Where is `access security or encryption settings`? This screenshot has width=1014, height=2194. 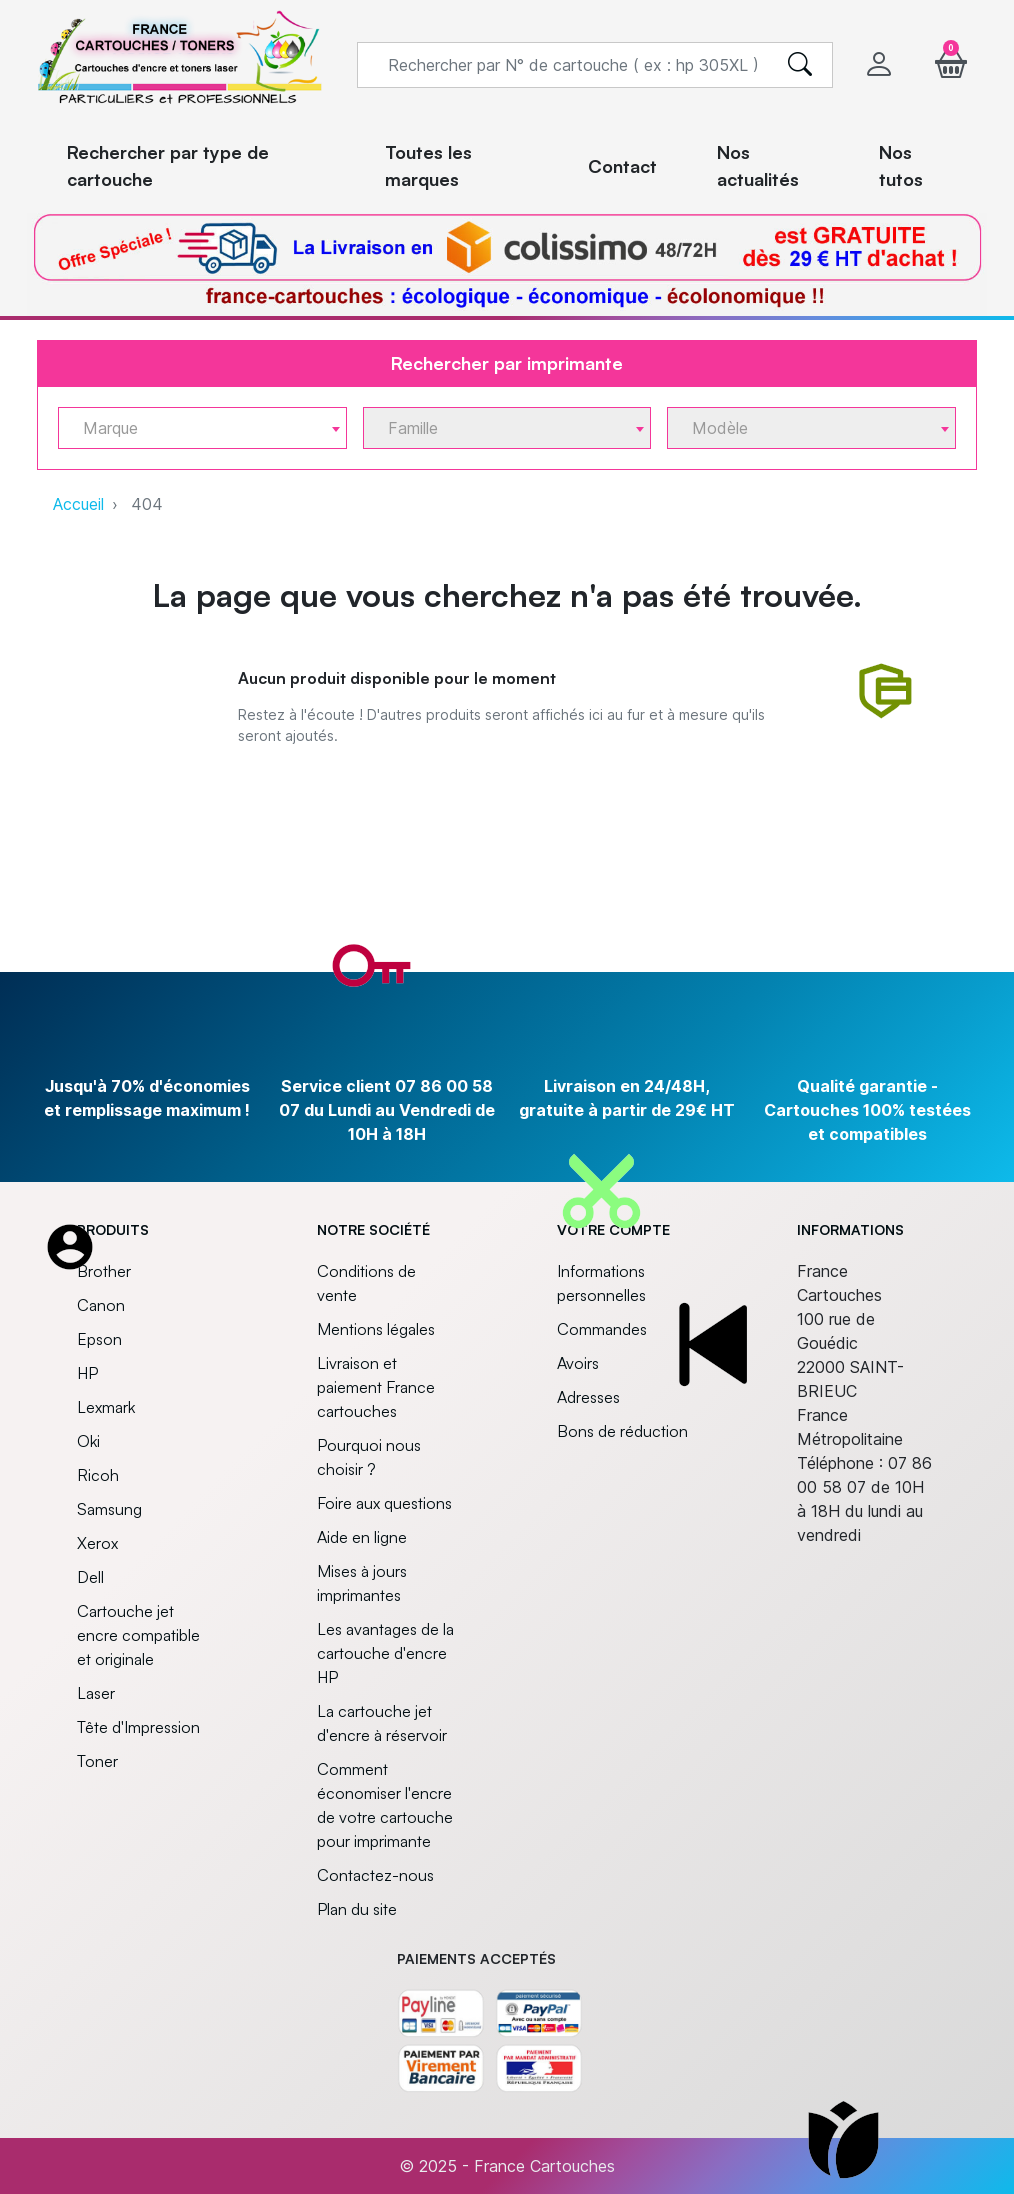
access security or encryption settings is located at coordinates (371, 965).